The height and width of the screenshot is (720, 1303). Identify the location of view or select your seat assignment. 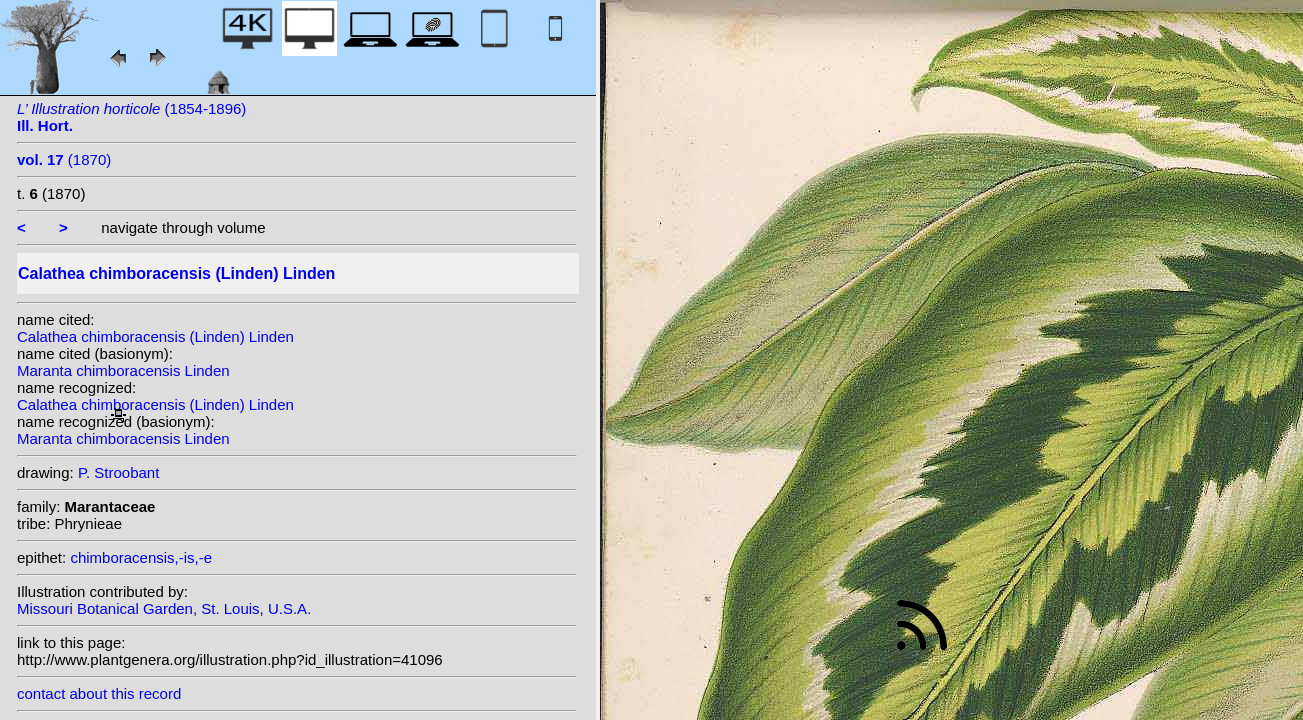
(118, 415).